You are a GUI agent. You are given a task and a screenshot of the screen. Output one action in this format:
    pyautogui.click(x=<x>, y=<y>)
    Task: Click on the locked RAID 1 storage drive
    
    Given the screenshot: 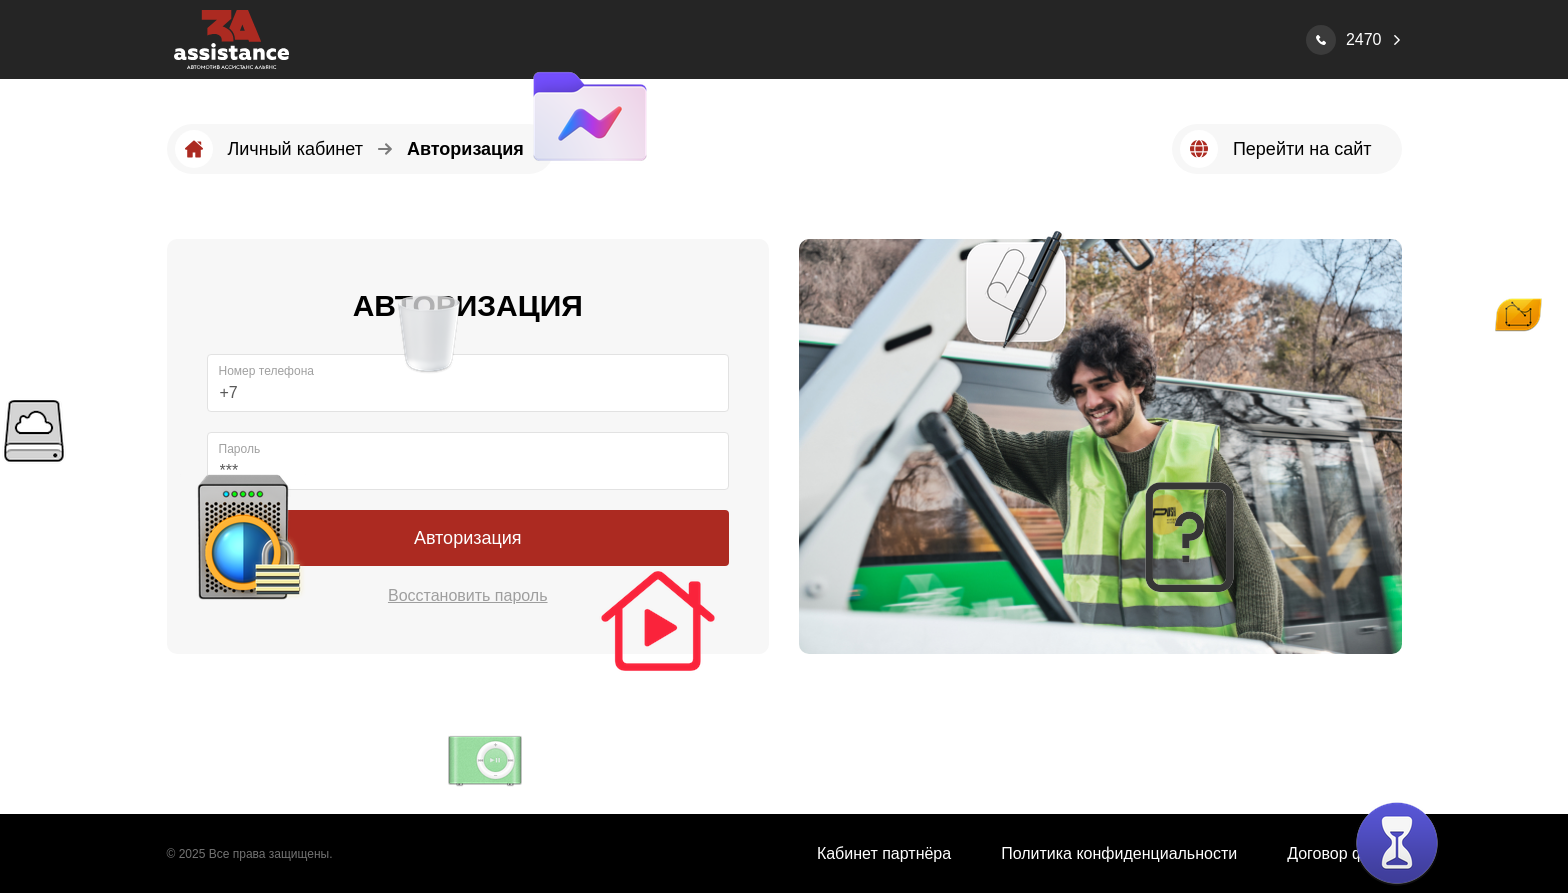 What is the action you would take?
    pyautogui.click(x=243, y=537)
    